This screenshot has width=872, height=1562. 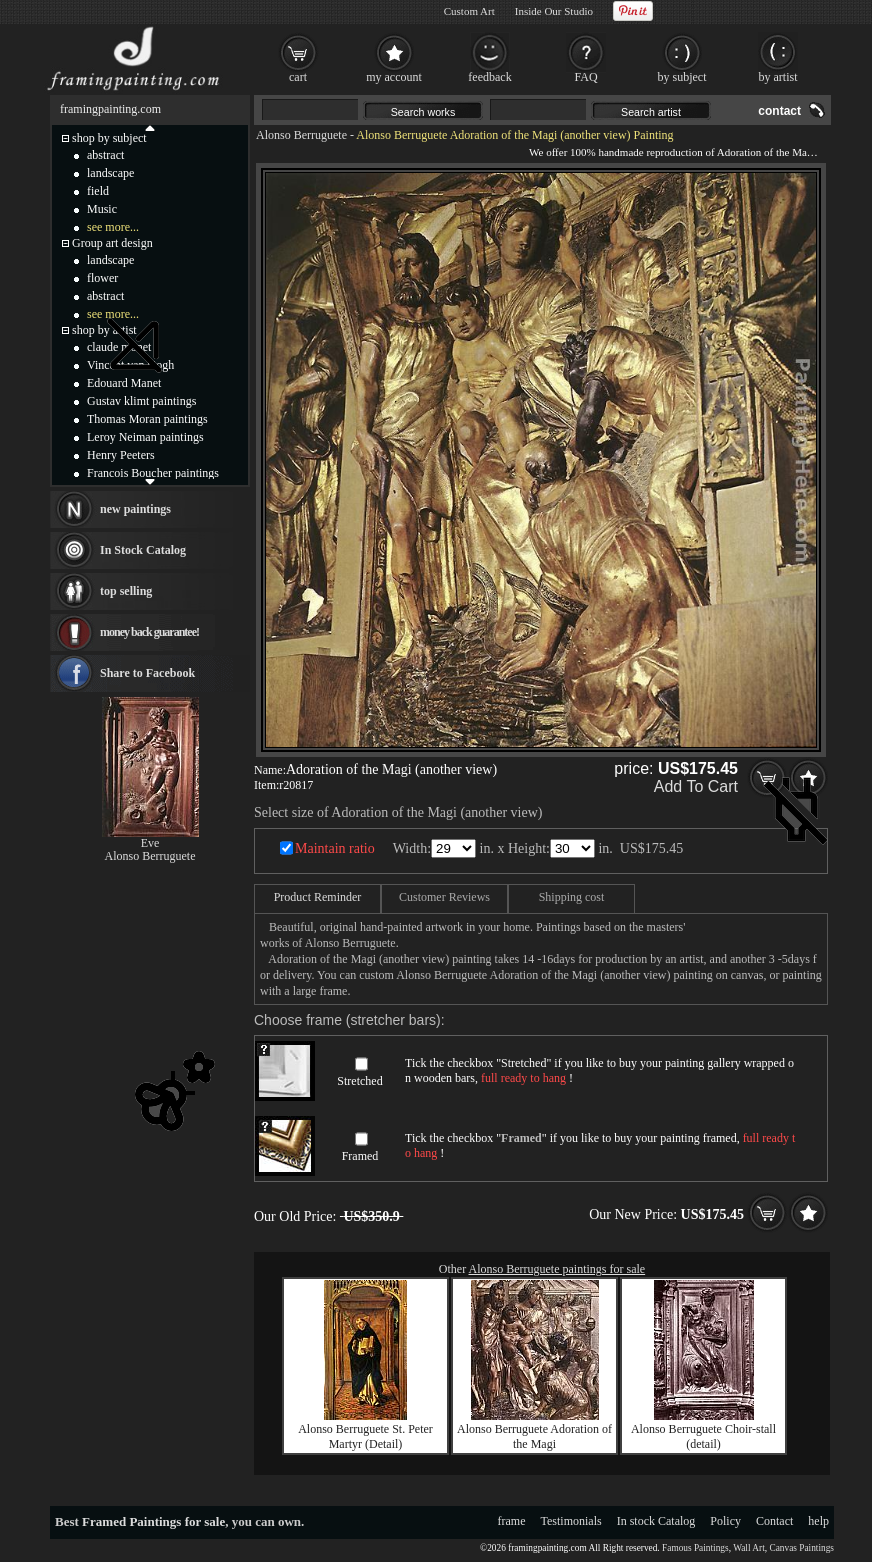 I want to click on power source disconnected or unavailable, so click(x=796, y=809).